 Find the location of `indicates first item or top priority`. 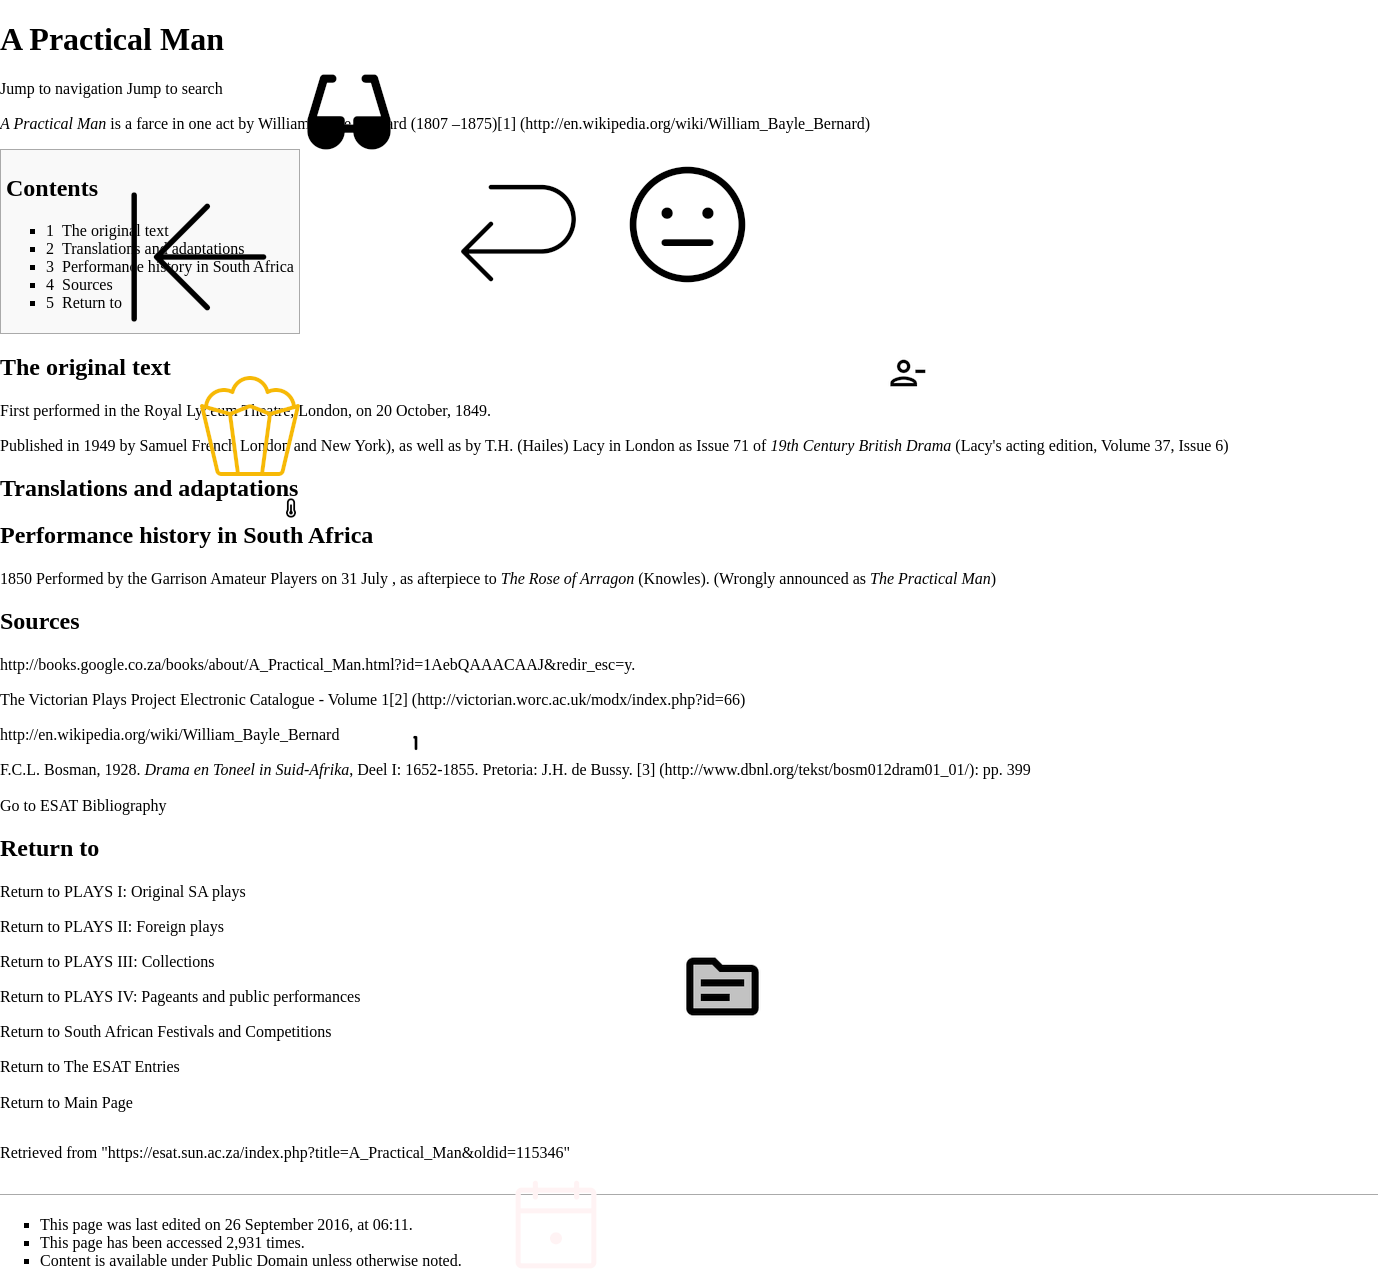

indicates first item or top priority is located at coordinates (416, 743).